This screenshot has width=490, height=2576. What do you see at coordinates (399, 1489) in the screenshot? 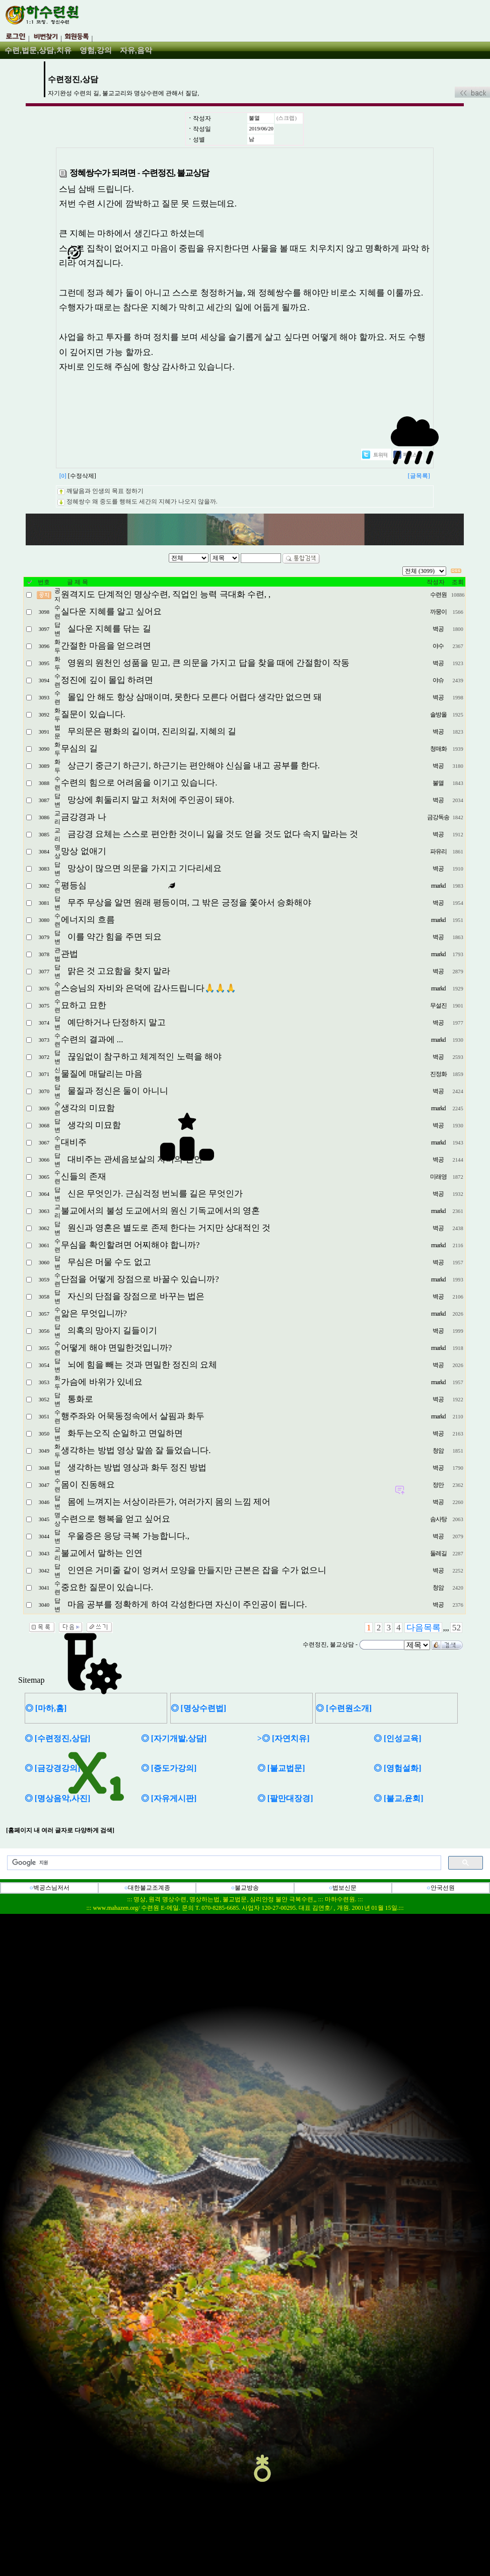
I see `send or upload a message` at bounding box center [399, 1489].